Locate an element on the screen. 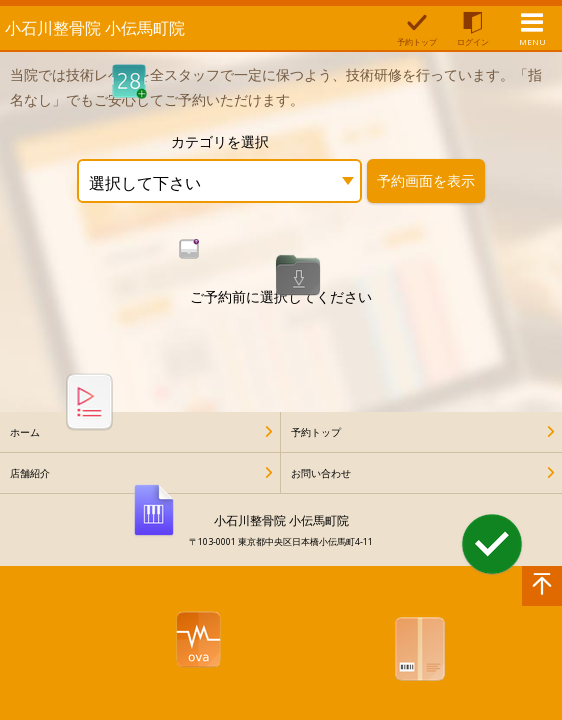 This screenshot has width=562, height=720. a midi audio file is located at coordinates (154, 511).